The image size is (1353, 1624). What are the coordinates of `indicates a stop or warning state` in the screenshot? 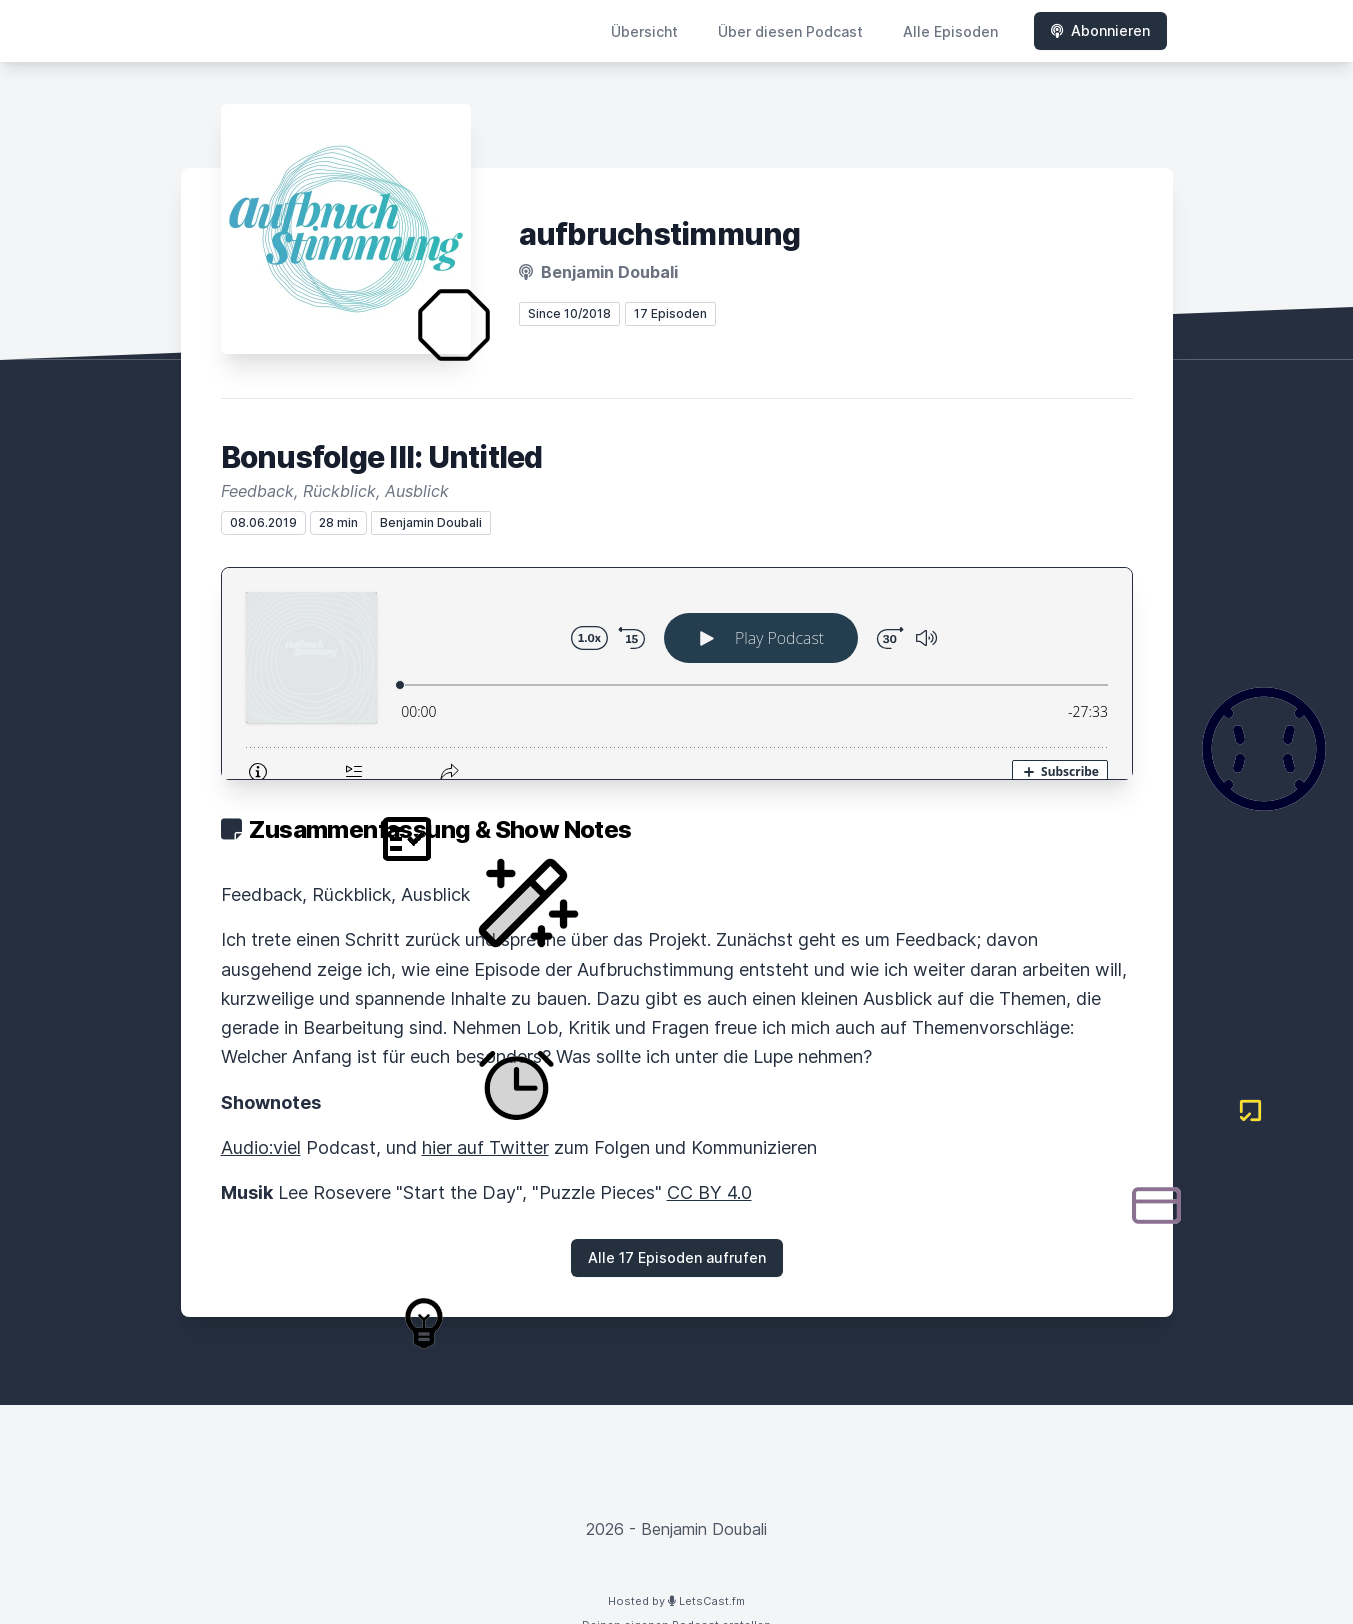 It's located at (454, 325).